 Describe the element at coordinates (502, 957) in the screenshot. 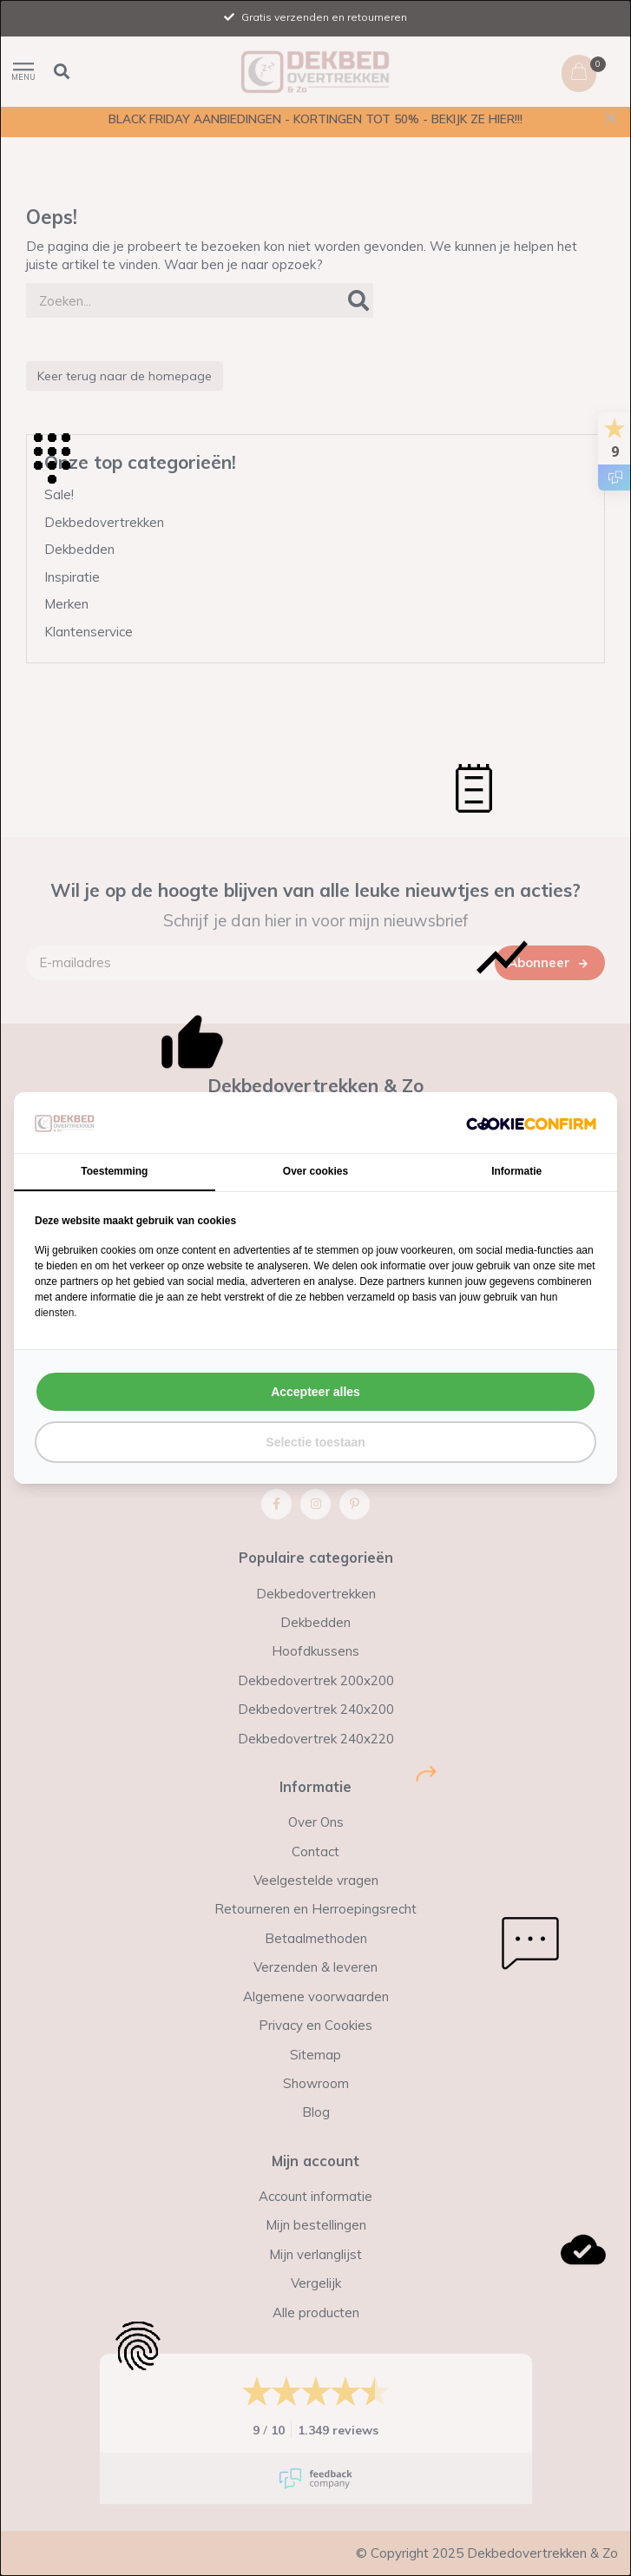

I see `view analytics or statistics` at that location.